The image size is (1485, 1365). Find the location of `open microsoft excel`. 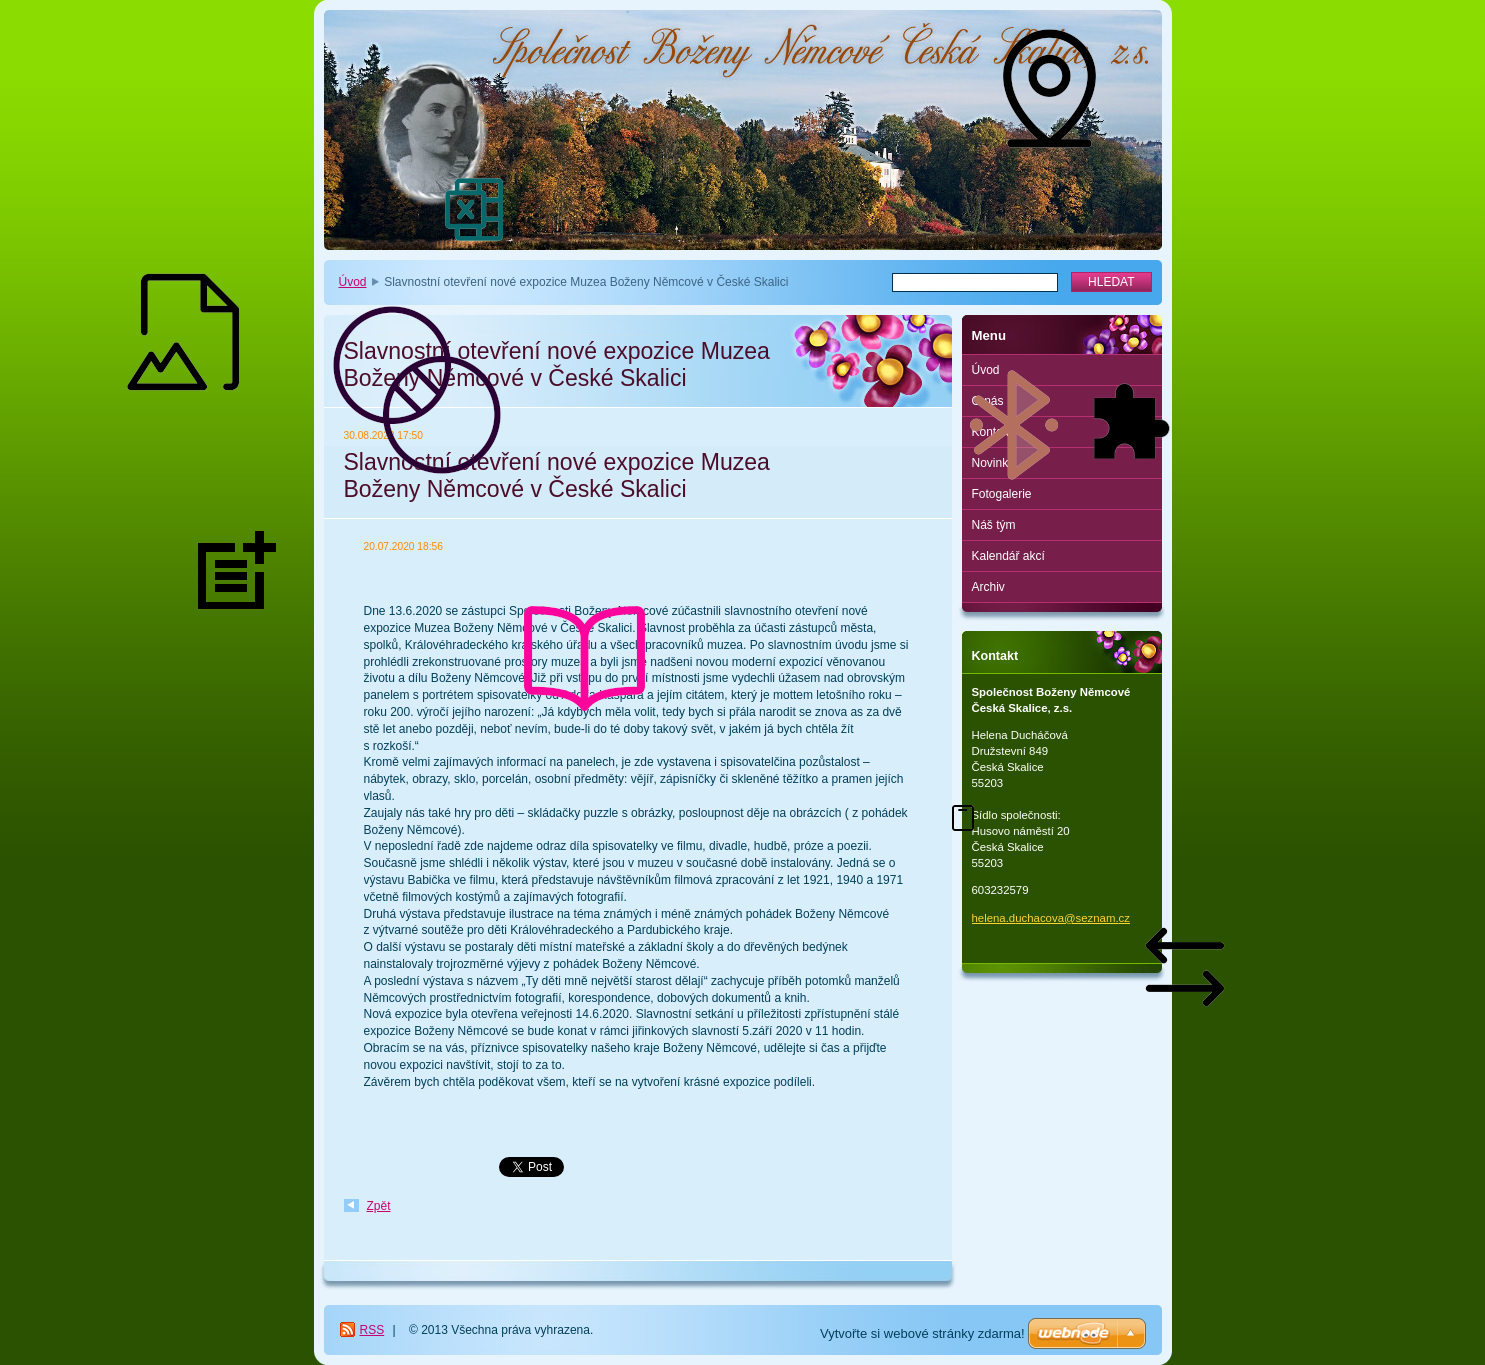

open microsoft excel is located at coordinates (476, 209).